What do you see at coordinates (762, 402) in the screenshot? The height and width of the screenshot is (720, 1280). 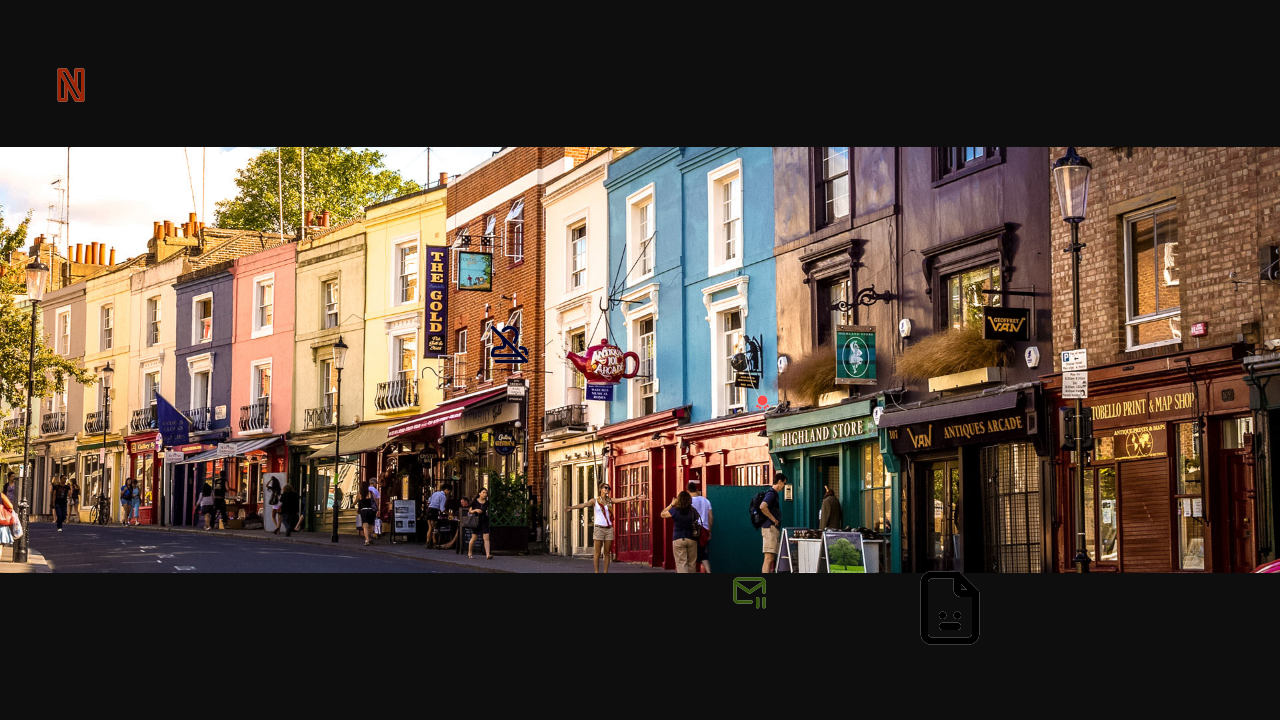 I see `view achievements or awards` at bounding box center [762, 402].